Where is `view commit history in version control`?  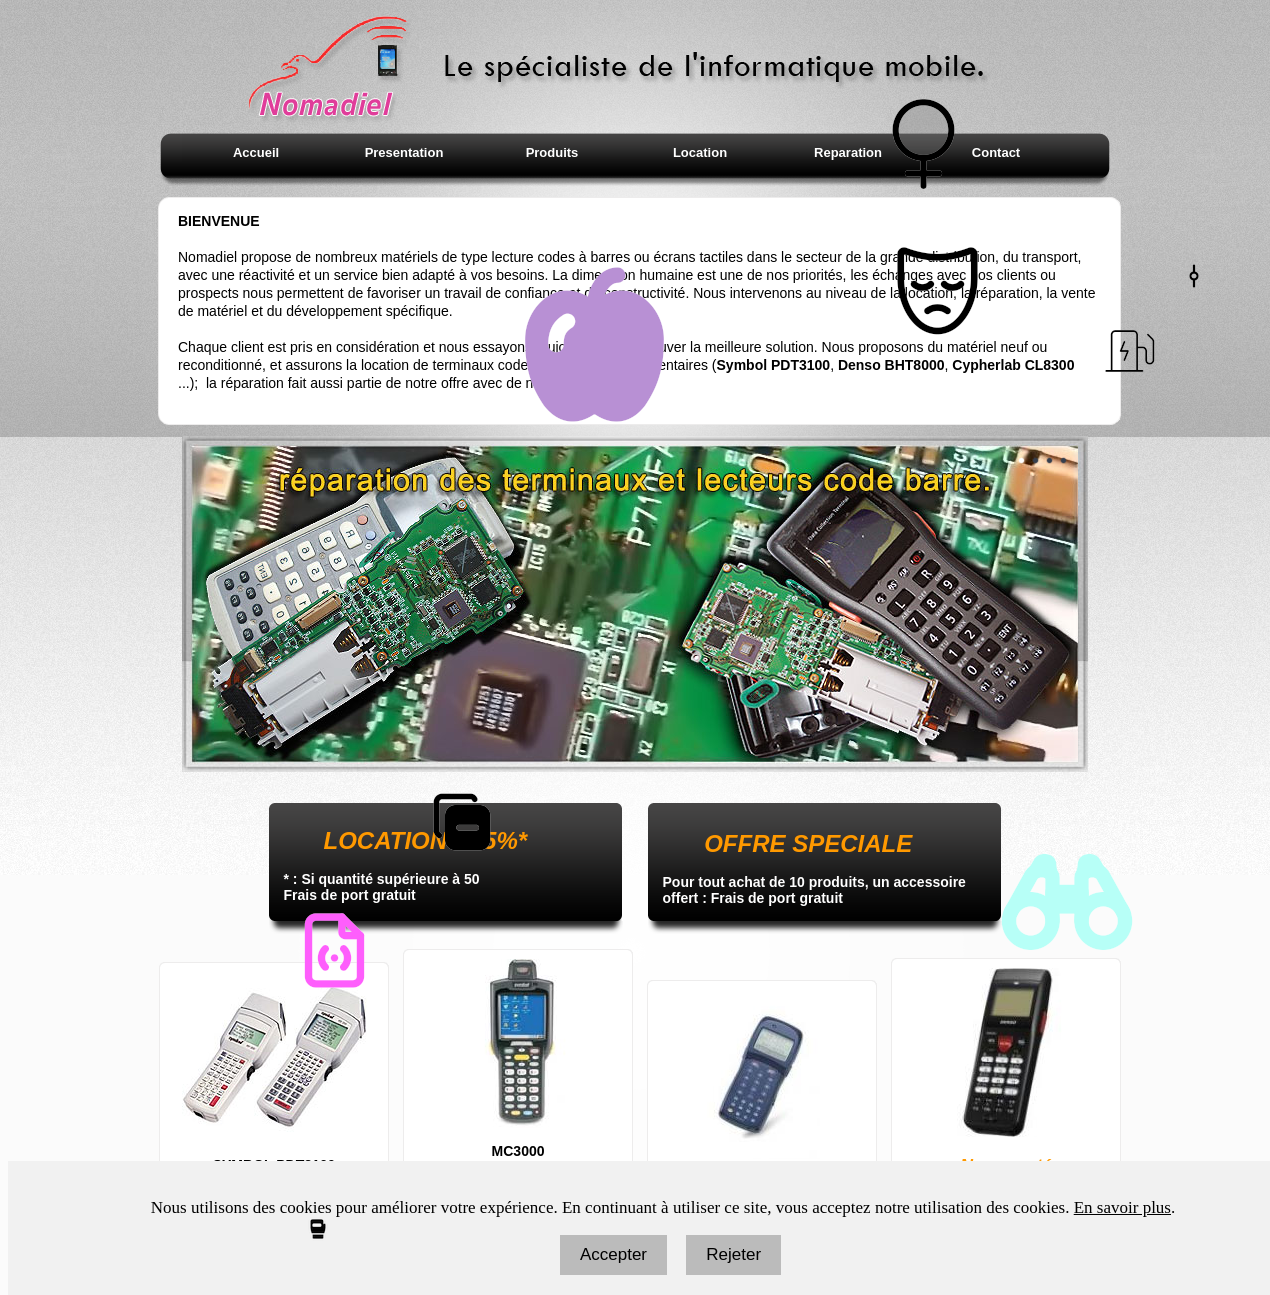 view commit history in version control is located at coordinates (1194, 276).